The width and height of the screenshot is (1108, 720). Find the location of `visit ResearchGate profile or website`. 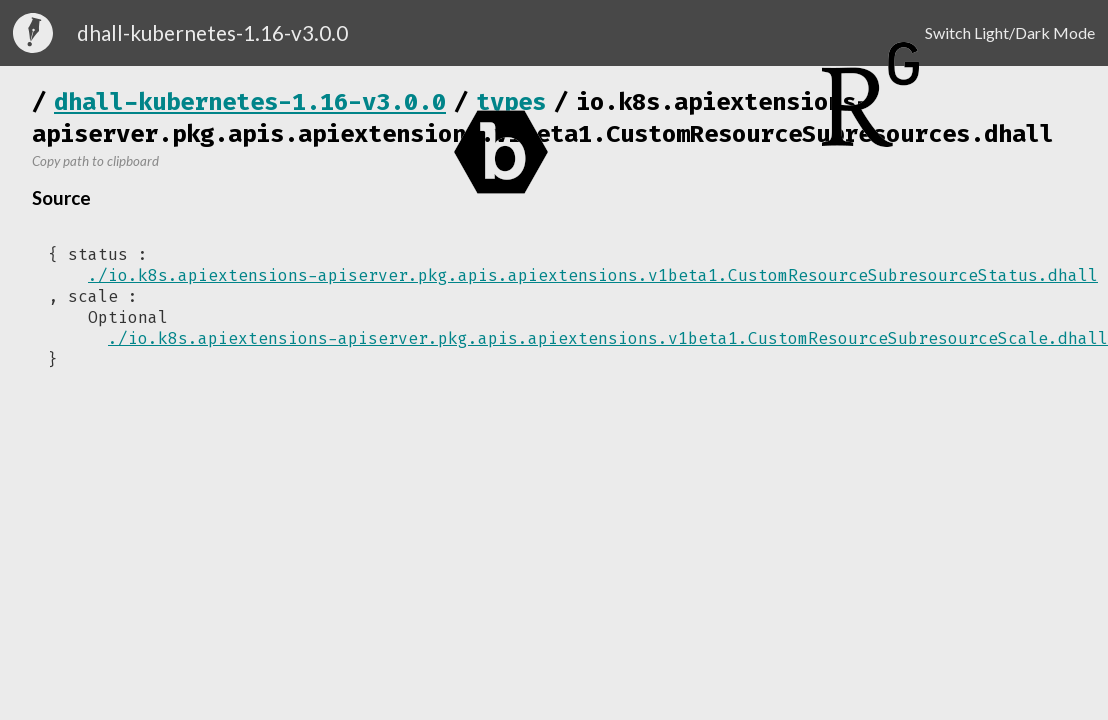

visit ResearchGate profile or website is located at coordinates (870, 94).